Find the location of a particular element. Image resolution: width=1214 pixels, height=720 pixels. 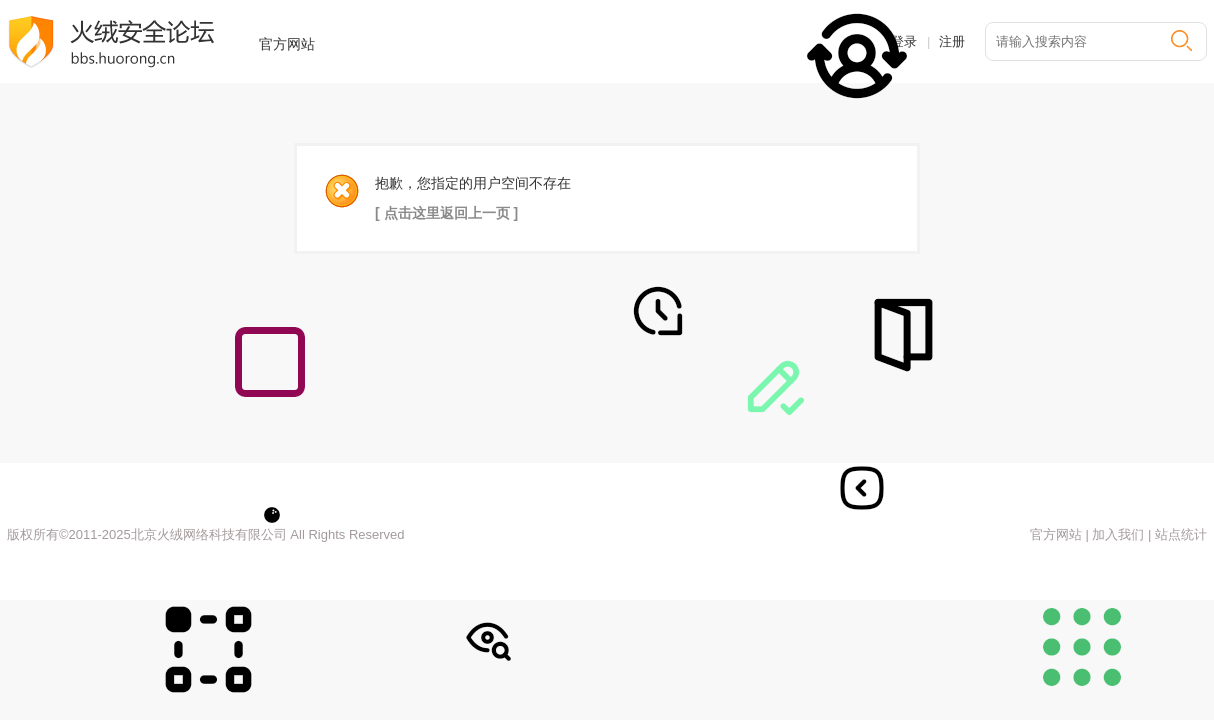

switch to dual-screen or split view mode is located at coordinates (903, 331).